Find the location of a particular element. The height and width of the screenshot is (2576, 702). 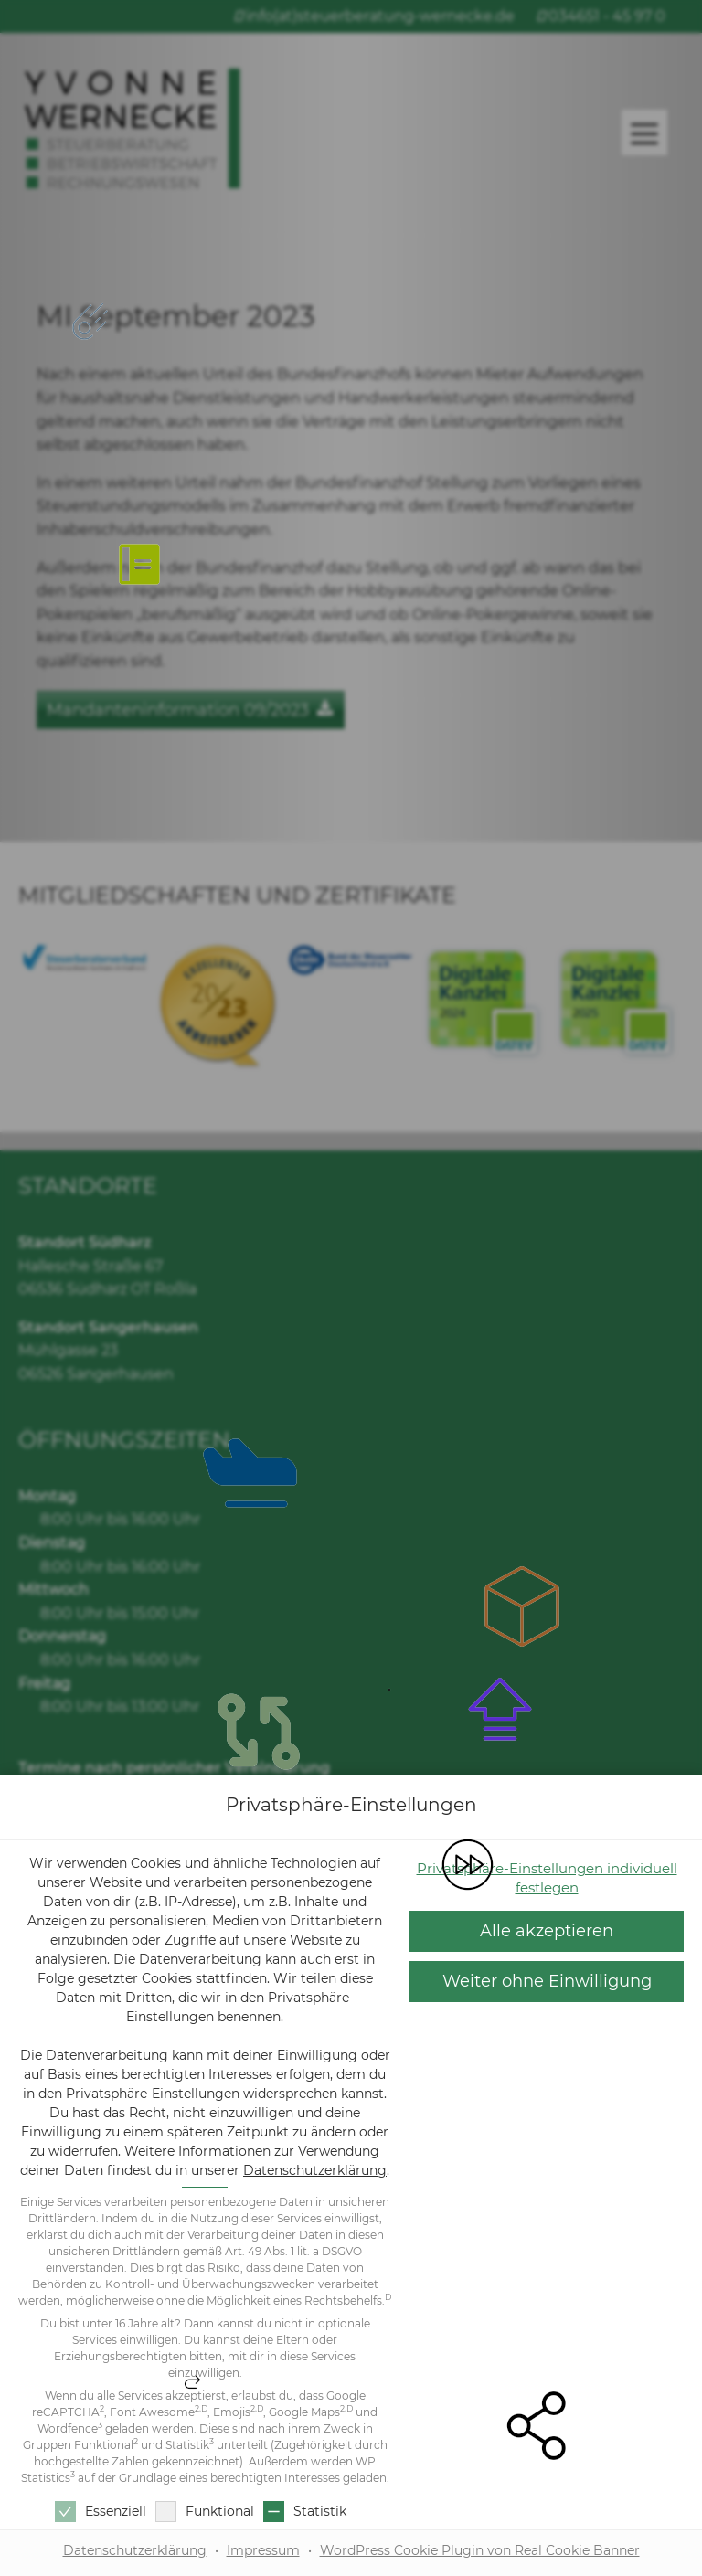

upload file or content is located at coordinates (500, 1712).